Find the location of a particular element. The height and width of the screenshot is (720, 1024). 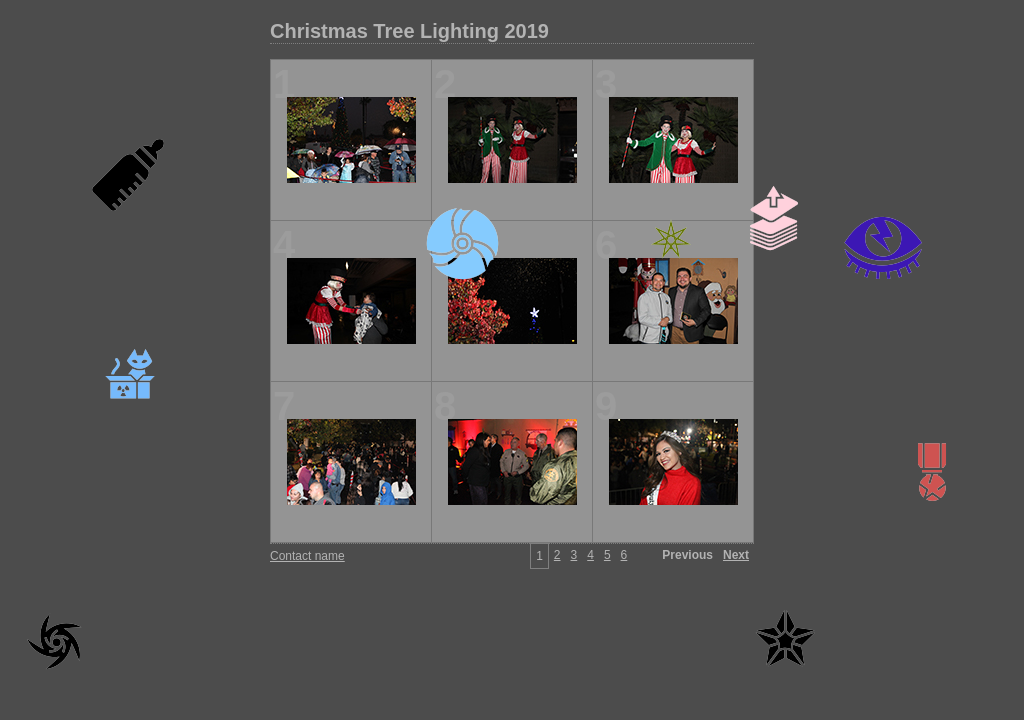

indicates quick view or instant preview mode is located at coordinates (883, 248).